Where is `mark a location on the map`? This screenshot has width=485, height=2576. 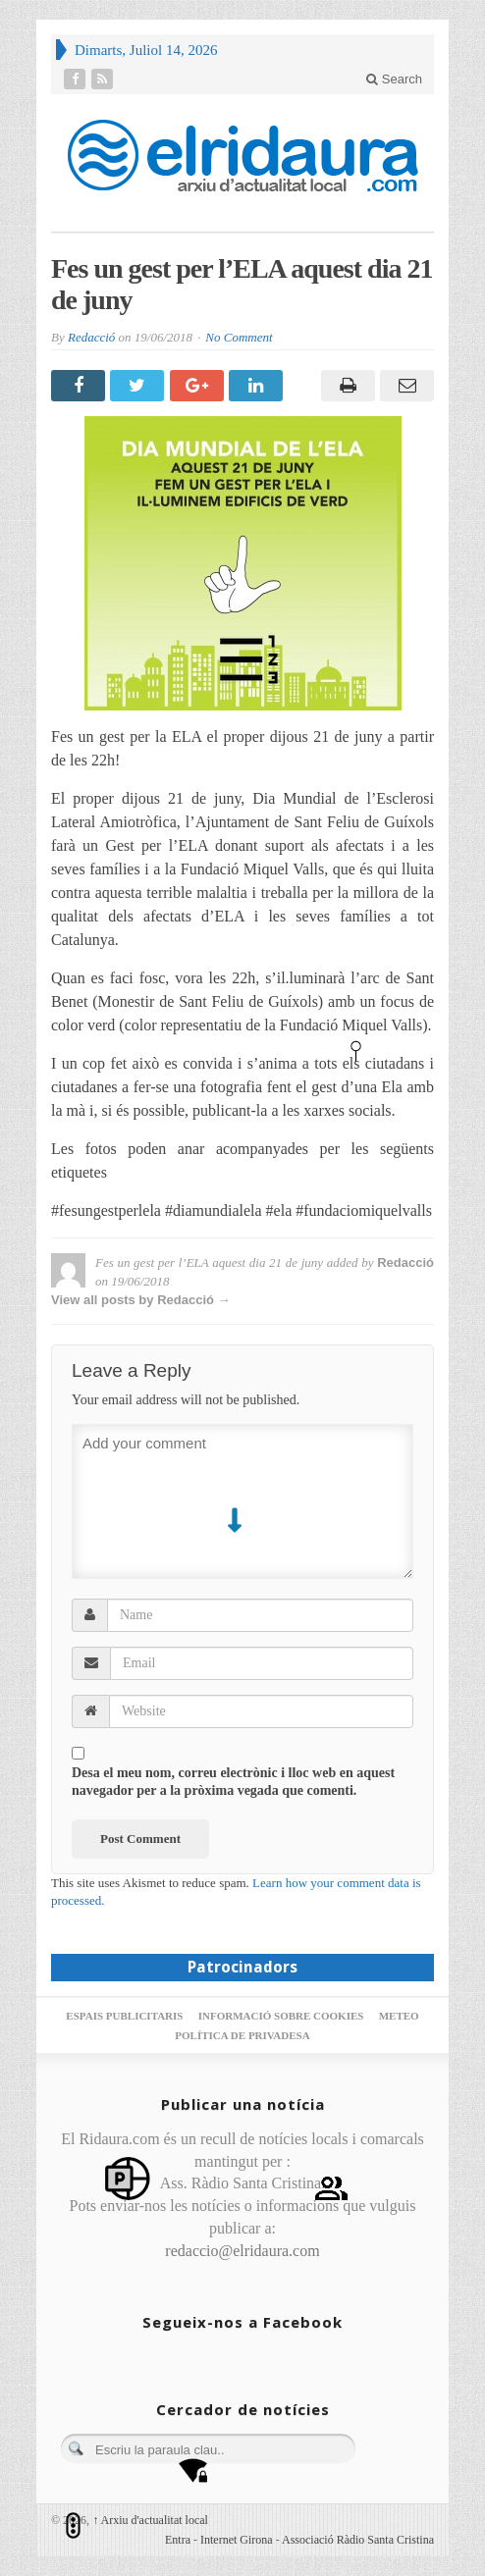
mark a location on the map is located at coordinates (355, 1051).